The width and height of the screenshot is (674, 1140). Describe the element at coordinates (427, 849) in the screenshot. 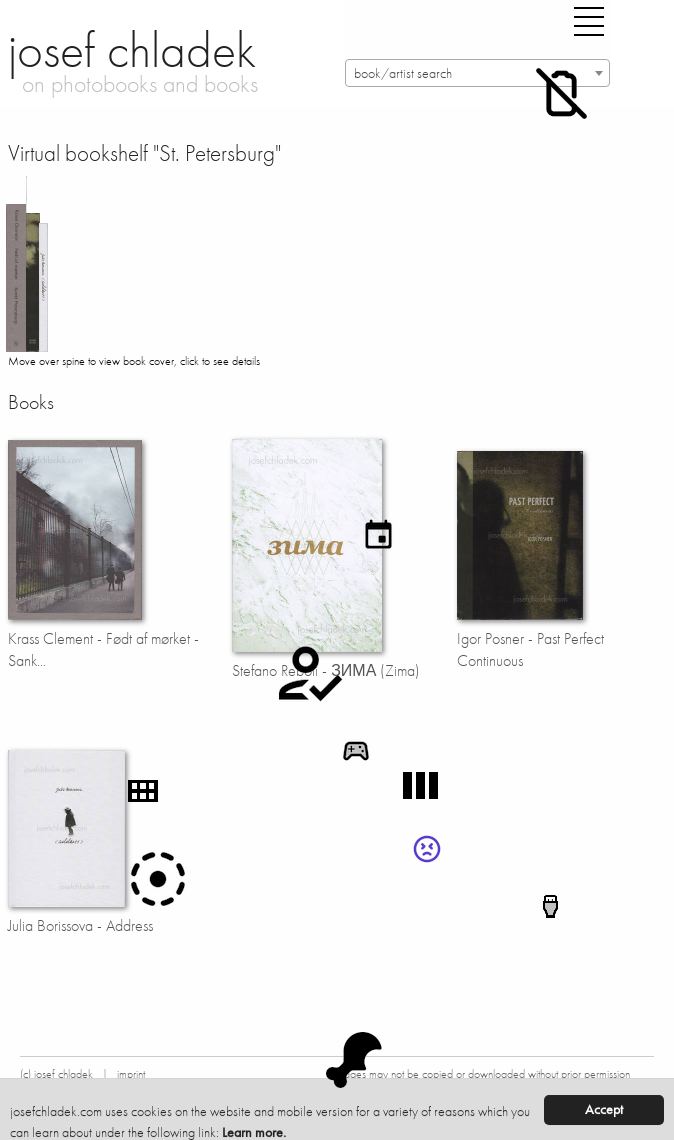

I see `express dissatisfaction or negative feedback` at that location.